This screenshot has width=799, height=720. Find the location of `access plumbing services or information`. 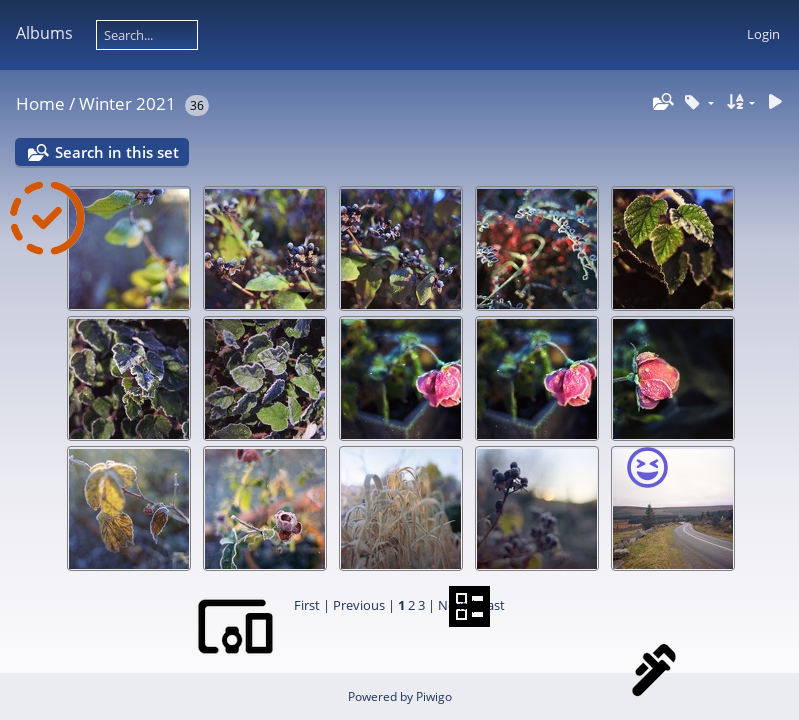

access plumbing services or information is located at coordinates (654, 670).